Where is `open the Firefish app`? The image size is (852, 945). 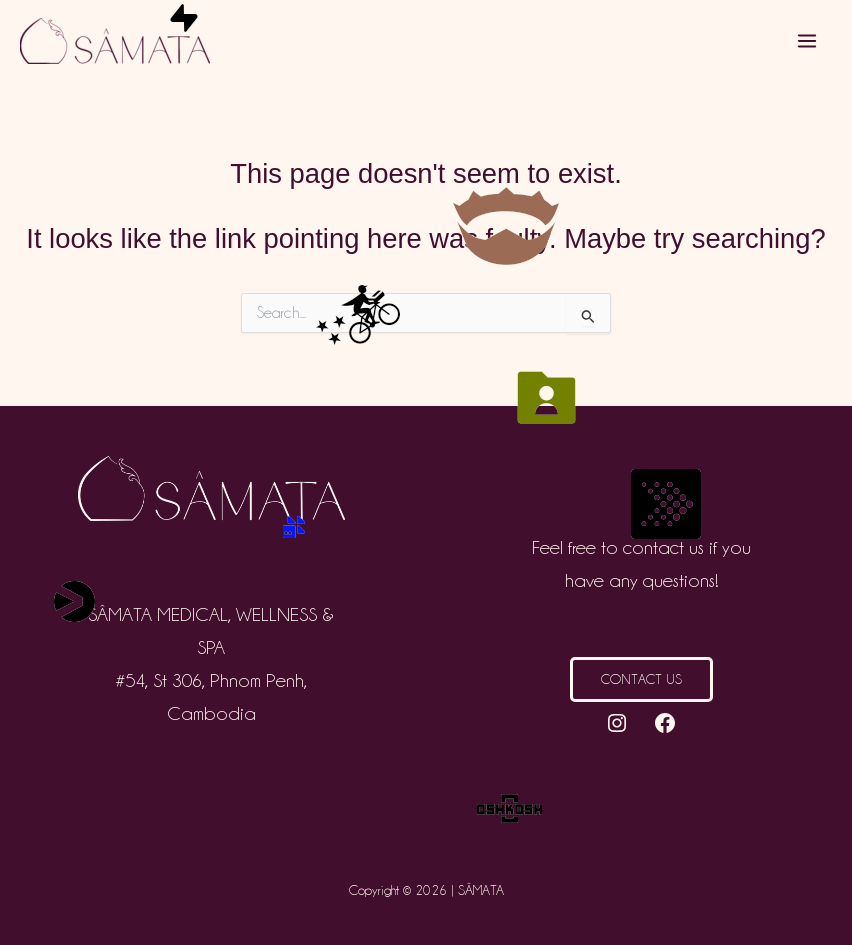 open the Firefish app is located at coordinates (294, 527).